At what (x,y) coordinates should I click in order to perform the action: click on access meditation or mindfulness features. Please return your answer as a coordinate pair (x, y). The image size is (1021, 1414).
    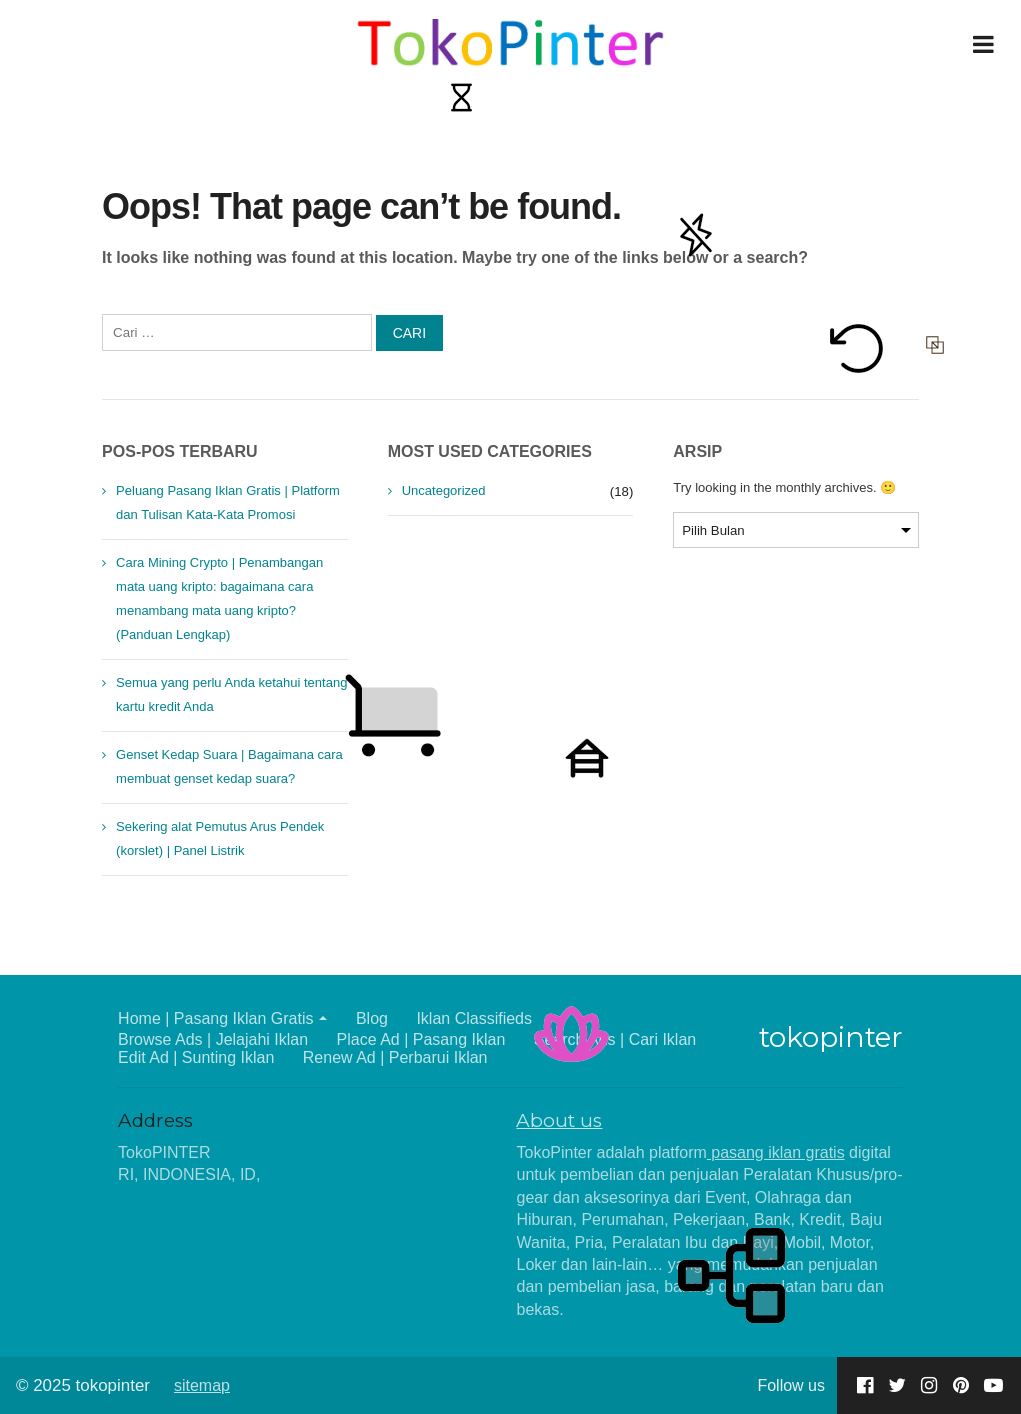
    Looking at the image, I should click on (571, 1036).